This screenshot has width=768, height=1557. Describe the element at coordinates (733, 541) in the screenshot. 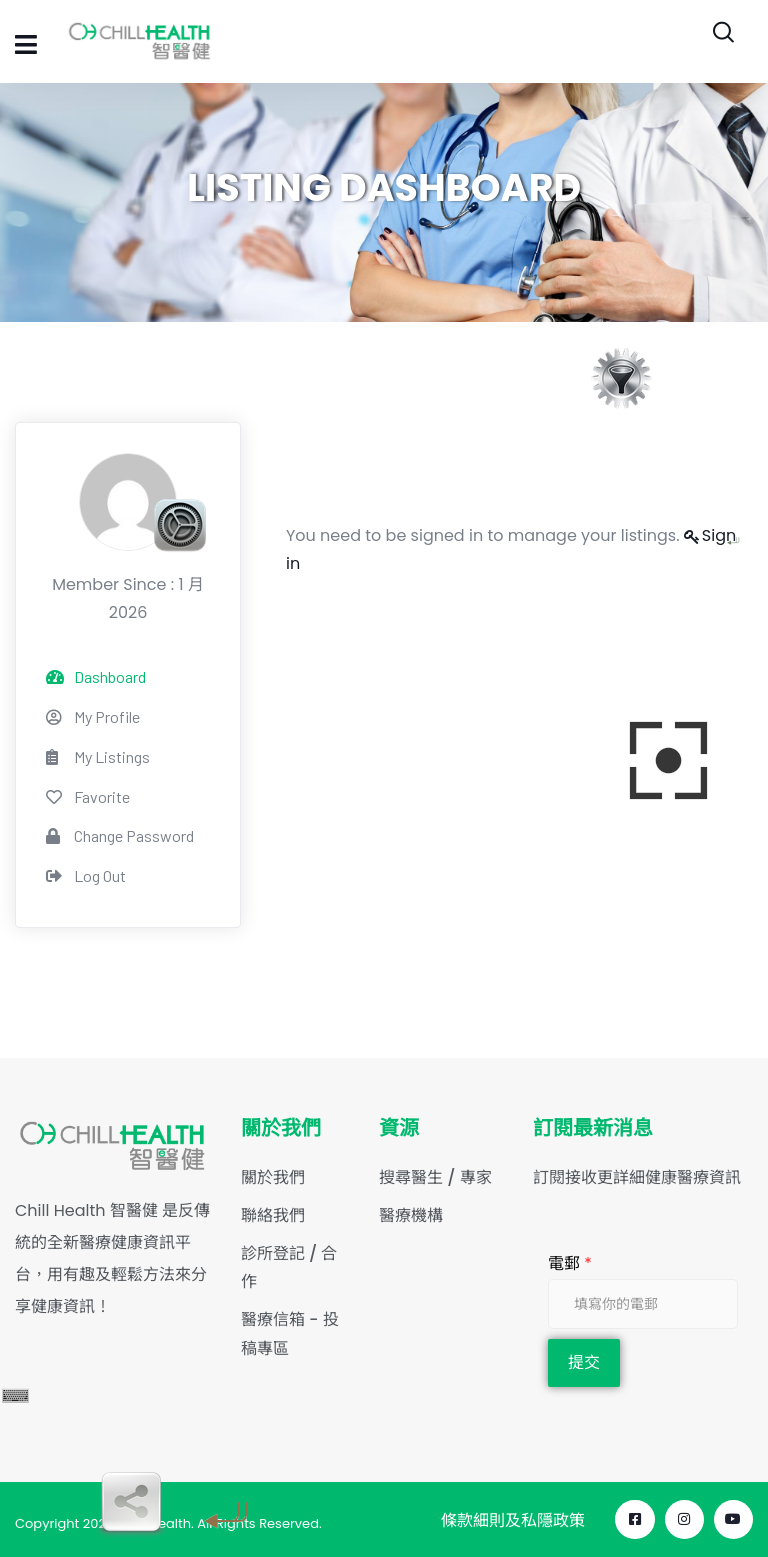

I see `reply to all recipients in an email thread` at that location.